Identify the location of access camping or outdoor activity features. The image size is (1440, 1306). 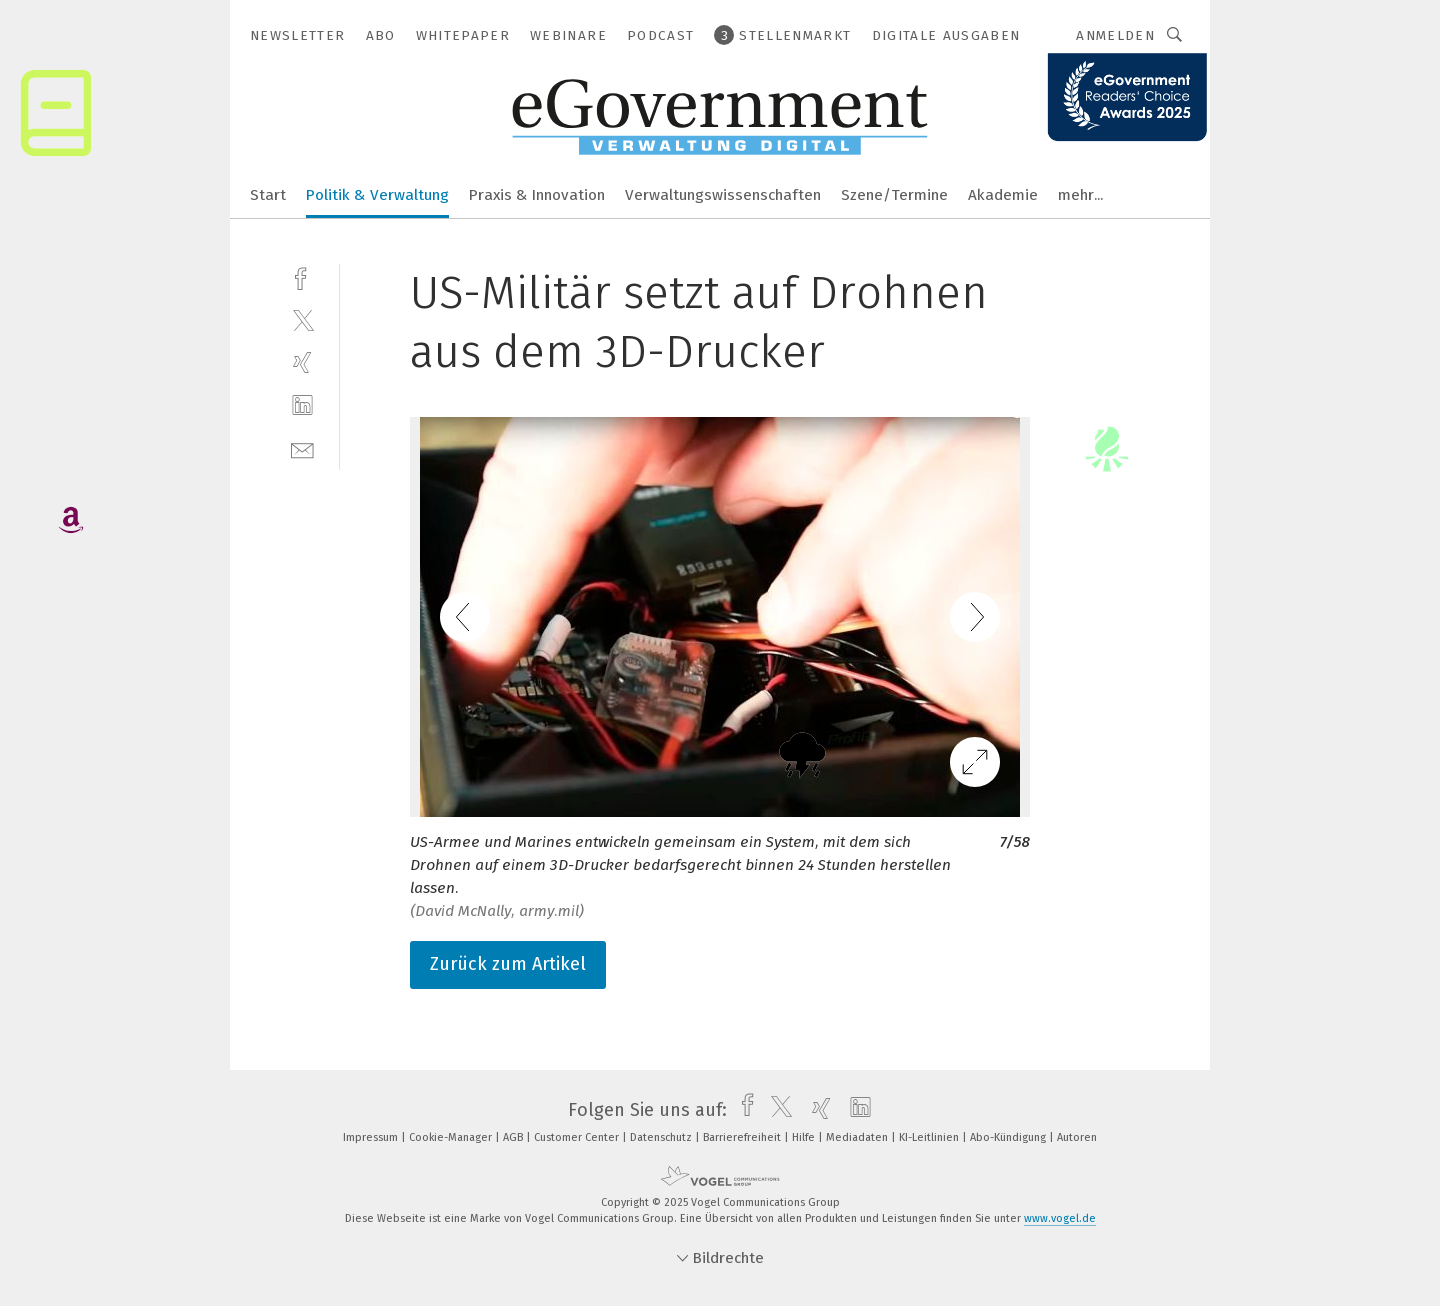
(1107, 449).